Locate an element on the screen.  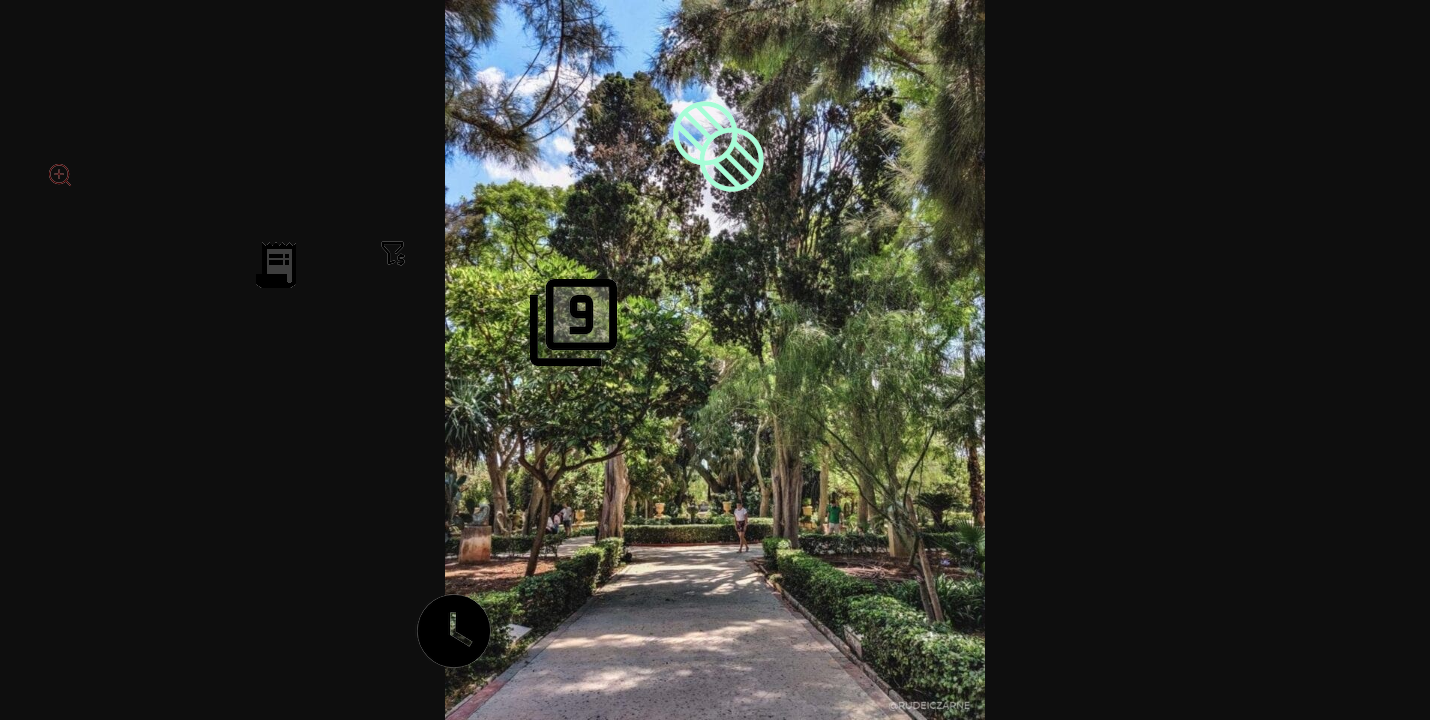
view receipt or transaction details is located at coordinates (276, 265).